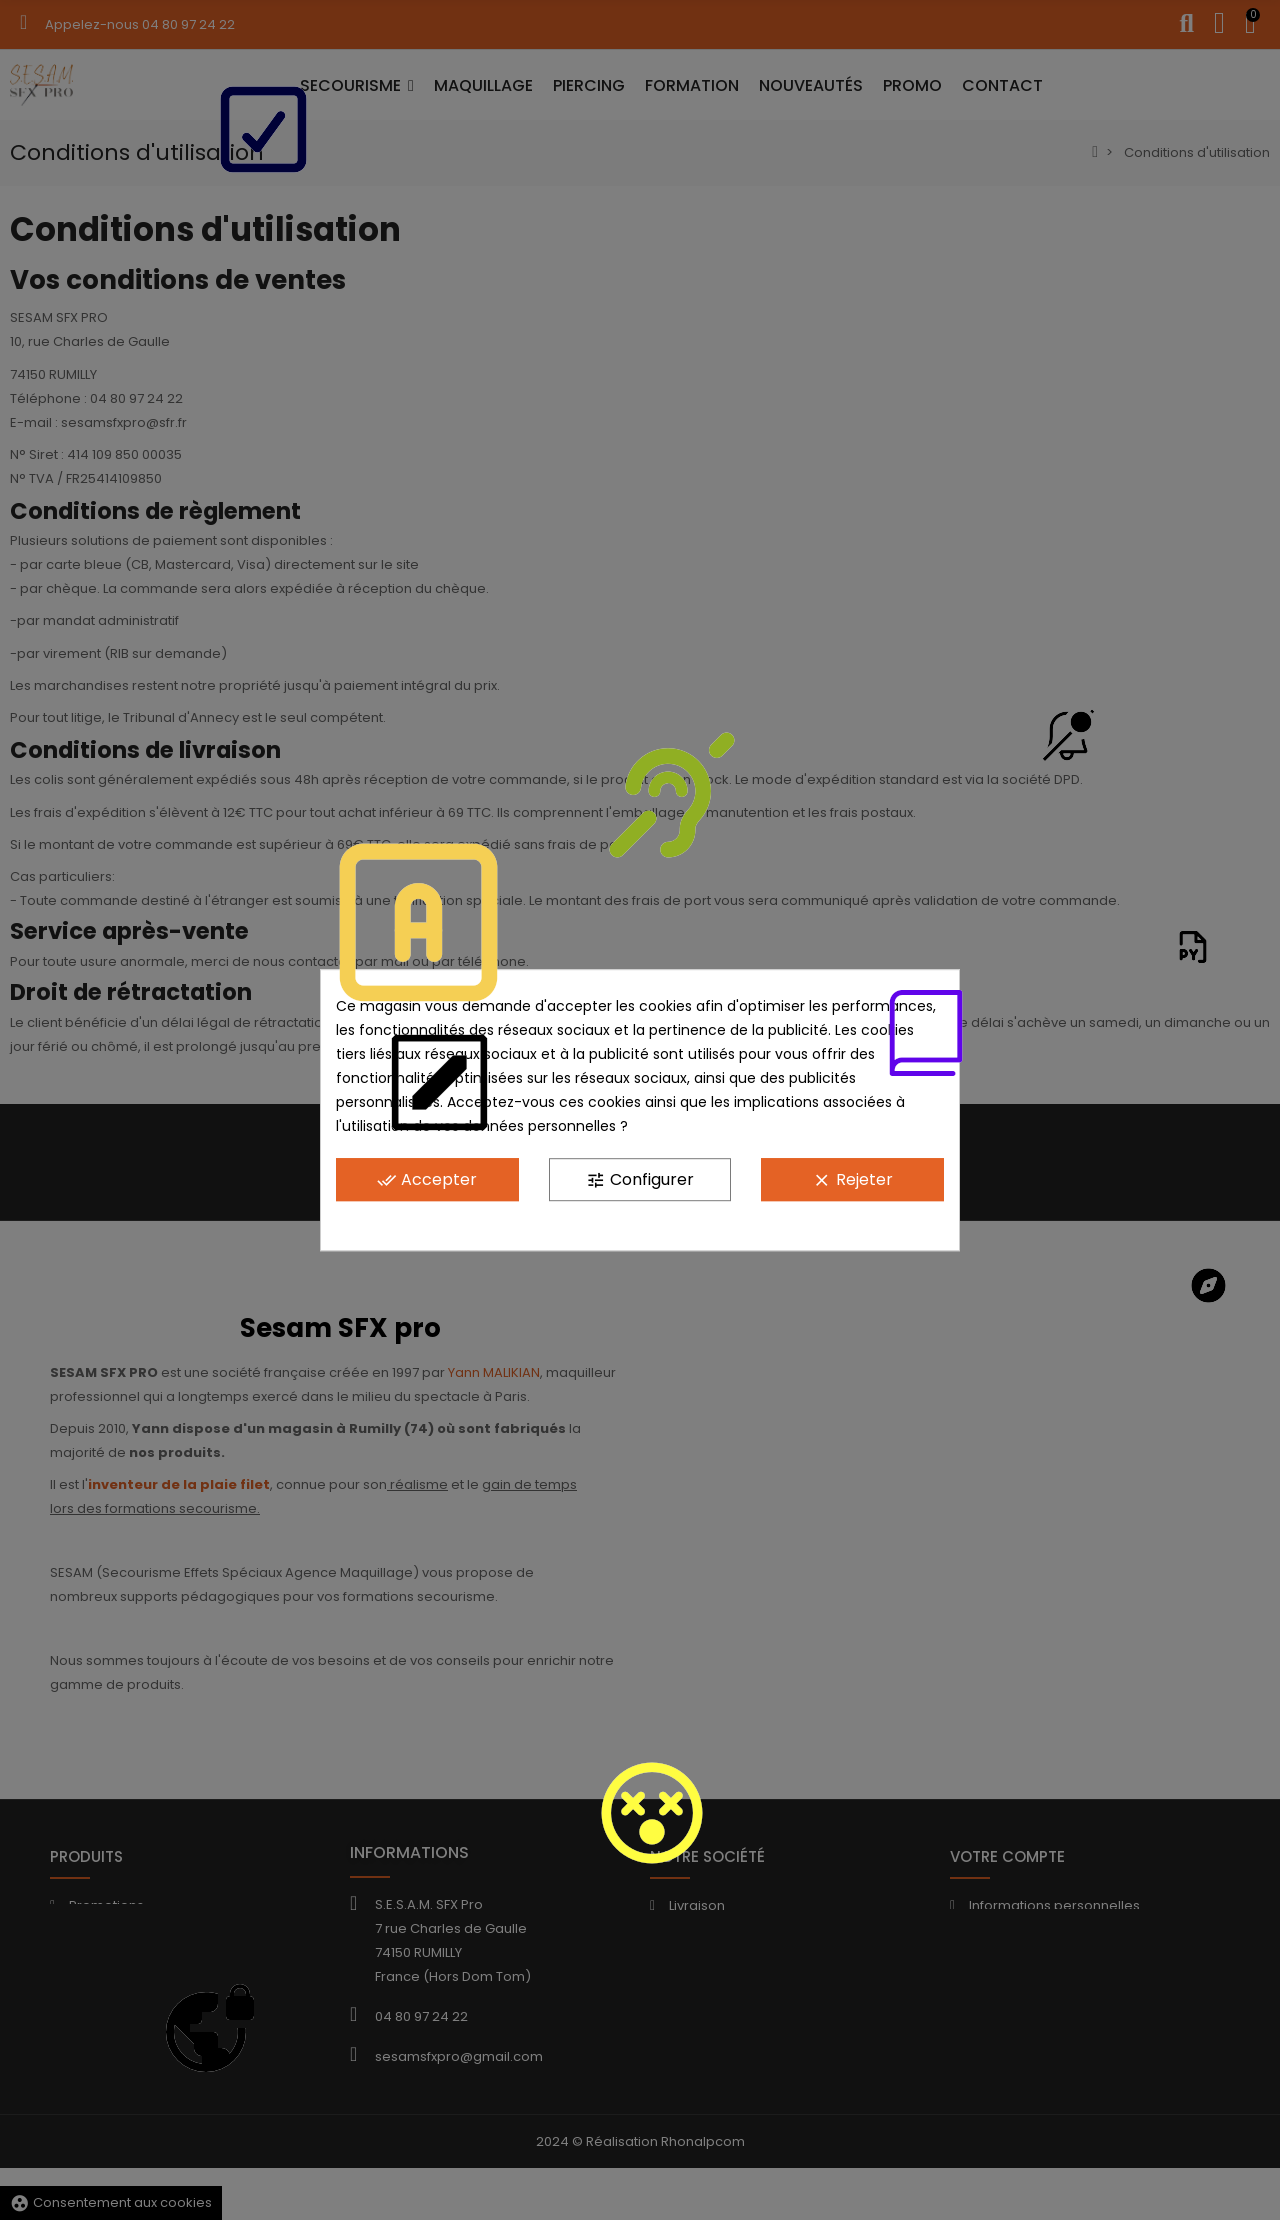 The image size is (1280, 2220). What do you see at coordinates (418, 922) in the screenshot?
I see `select text formatting option A` at bounding box center [418, 922].